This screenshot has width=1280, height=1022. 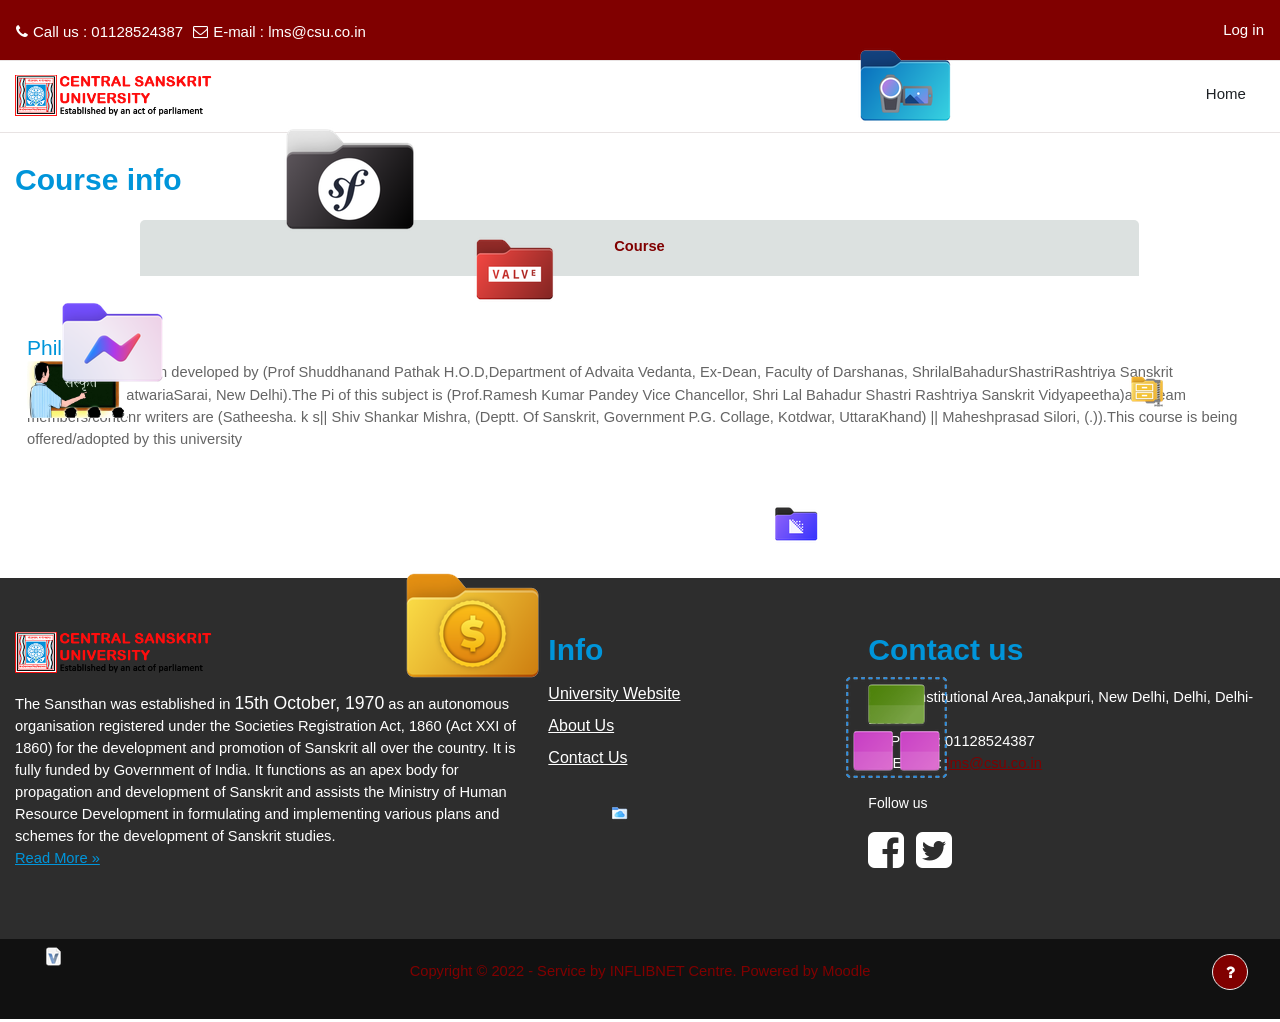 What do you see at coordinates (472, 629) in the screenshot?
I see `open folder containing financial documents` at bounding box center [472, 629].